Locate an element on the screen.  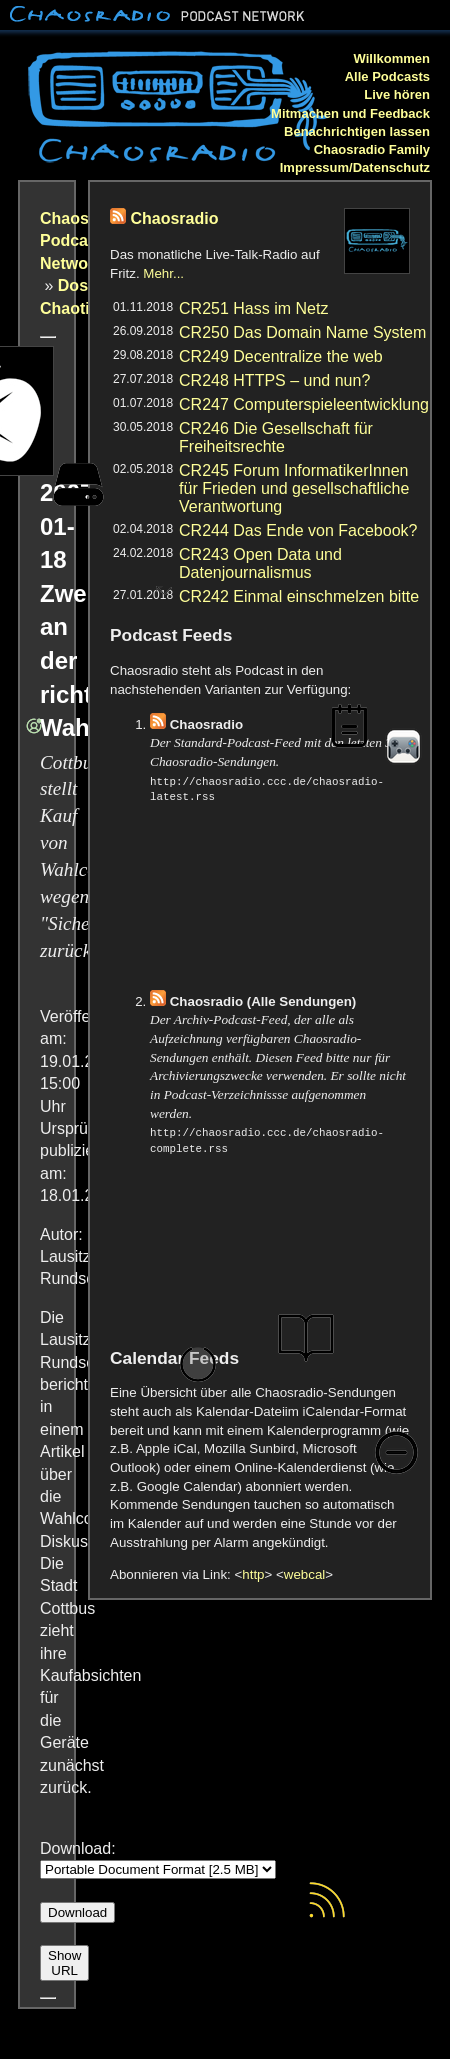
access user profile settings is located at coordinates (34, 726).